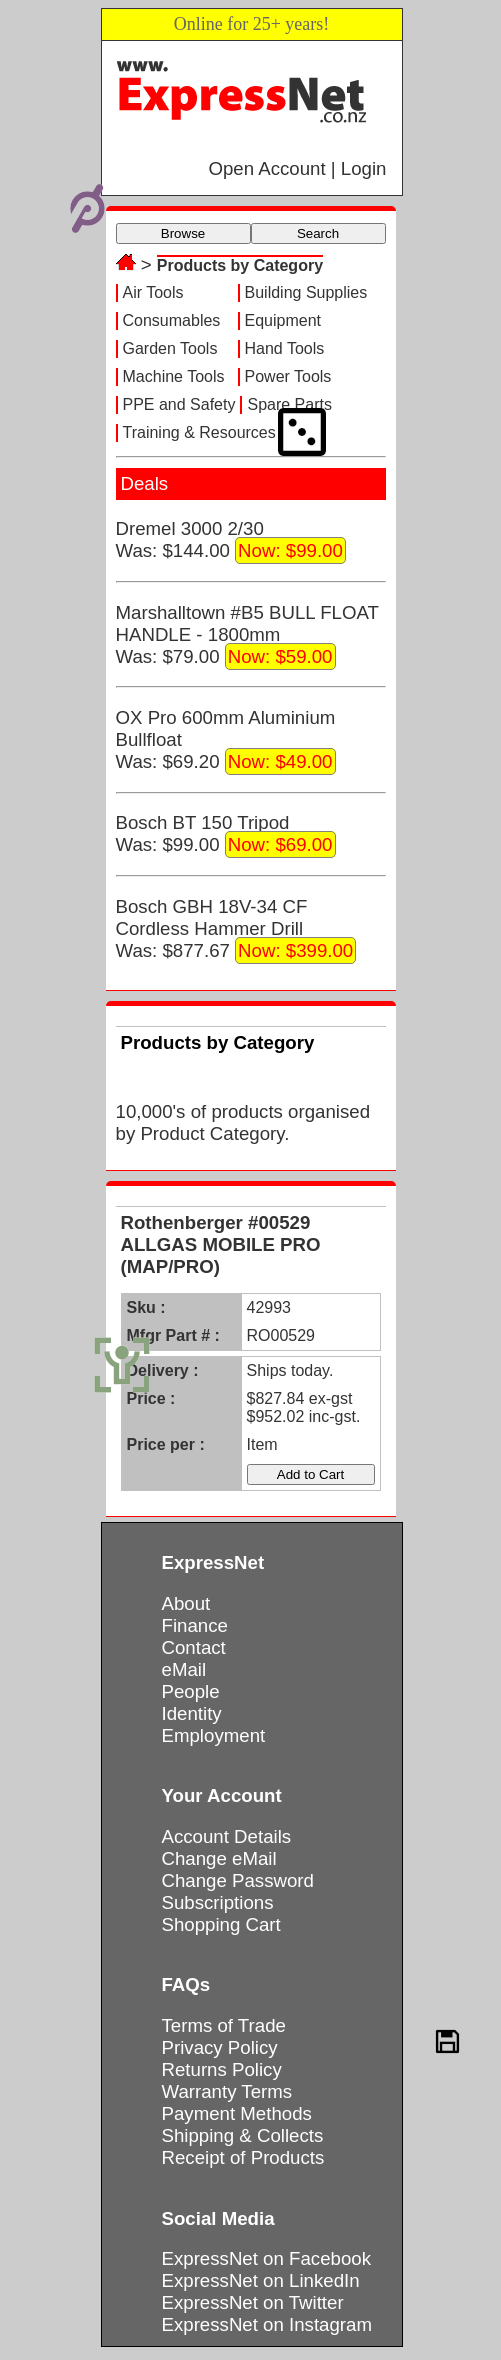 Image resolution: width=501 pixels, height=2360 pixels. Describe the element at coordinates (87, 208) in the screenshot. I see `open the Peloton app` at that location.